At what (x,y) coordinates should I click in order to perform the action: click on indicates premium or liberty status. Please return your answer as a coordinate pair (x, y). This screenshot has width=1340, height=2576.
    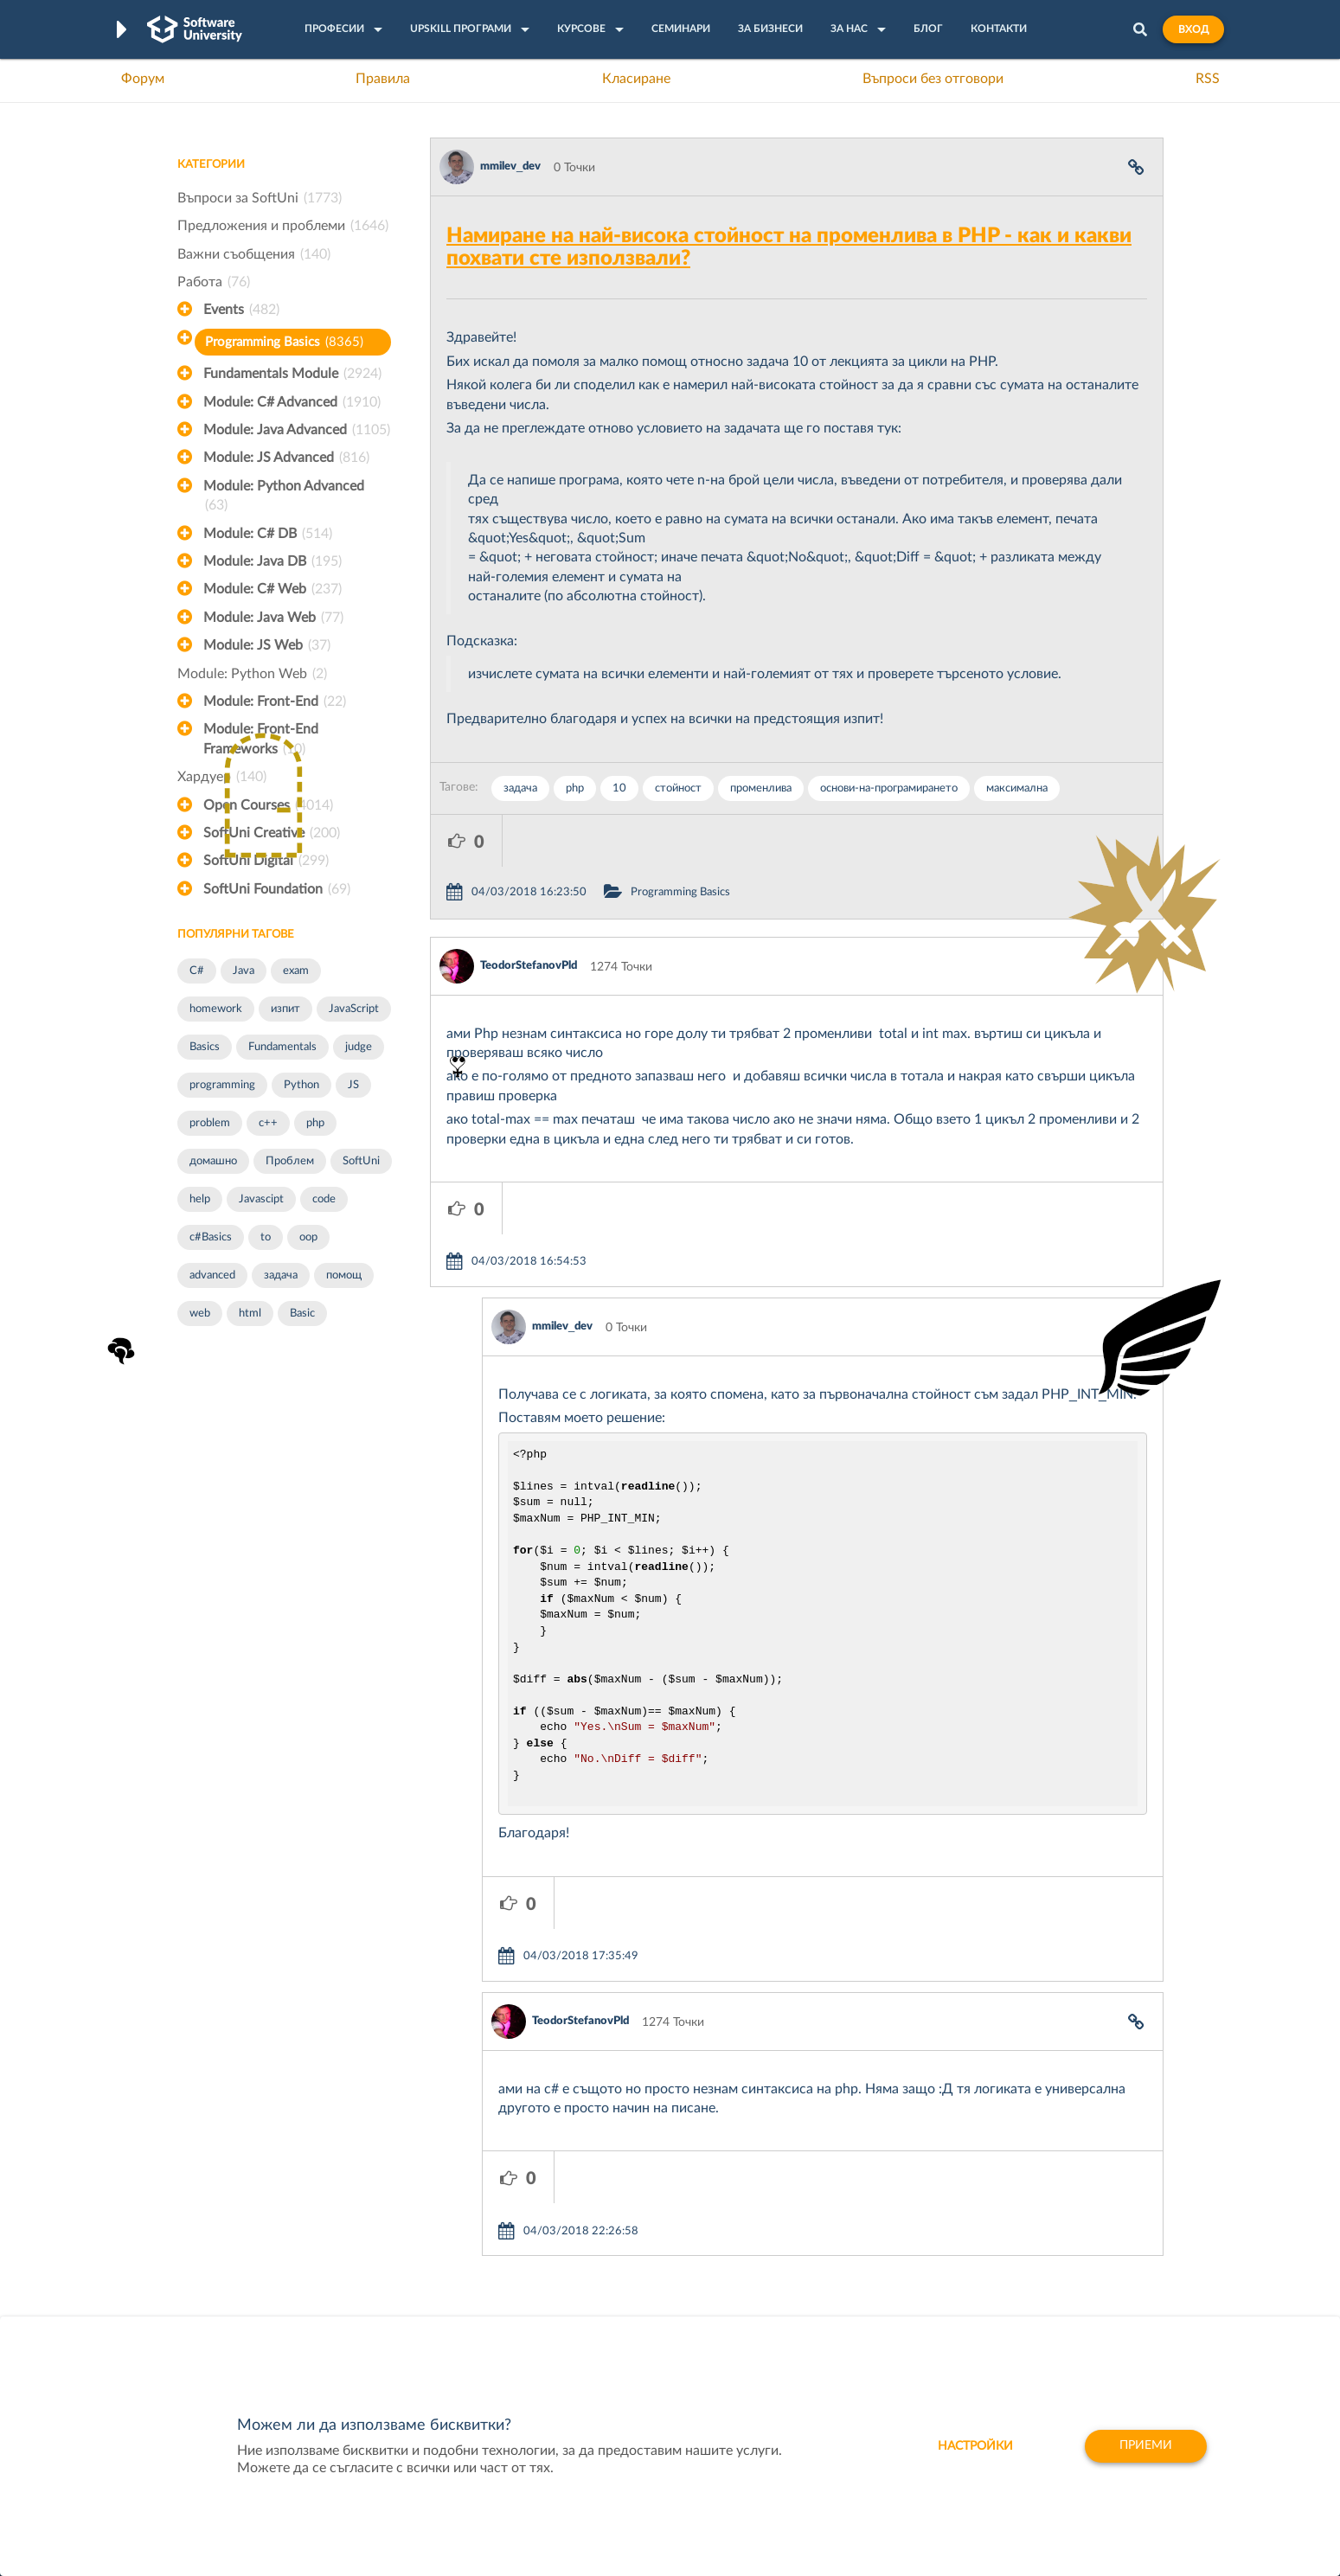
    Looking at the image, I should click on (1159, 1337).